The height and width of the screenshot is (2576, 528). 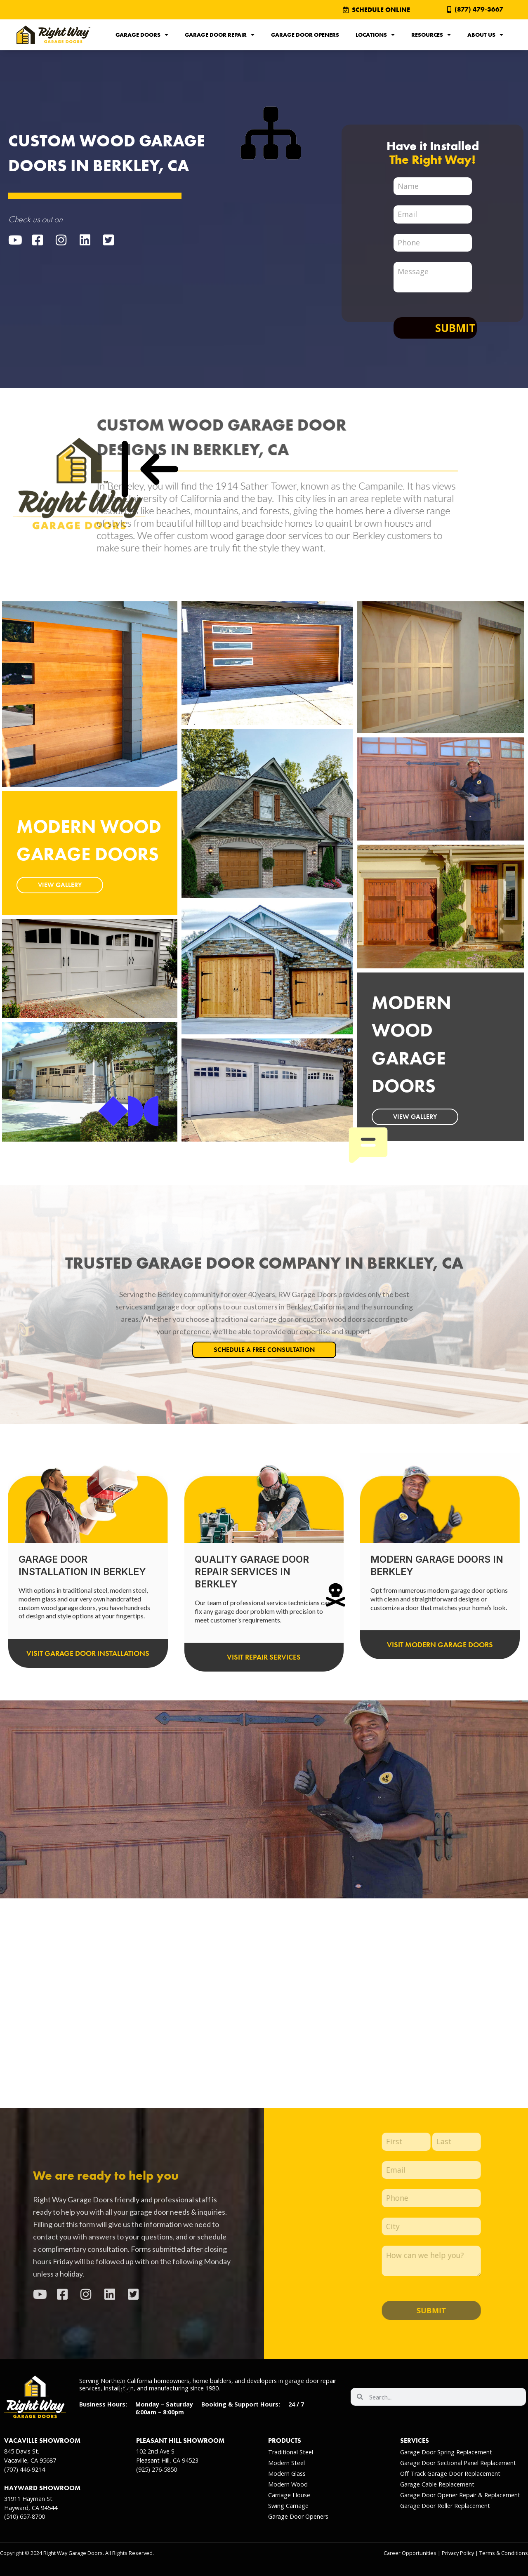 What do you see at coordinates (271, 133) in the screenshot?
I see `view site structure or hierarchy` at bounding box center [271, 133].